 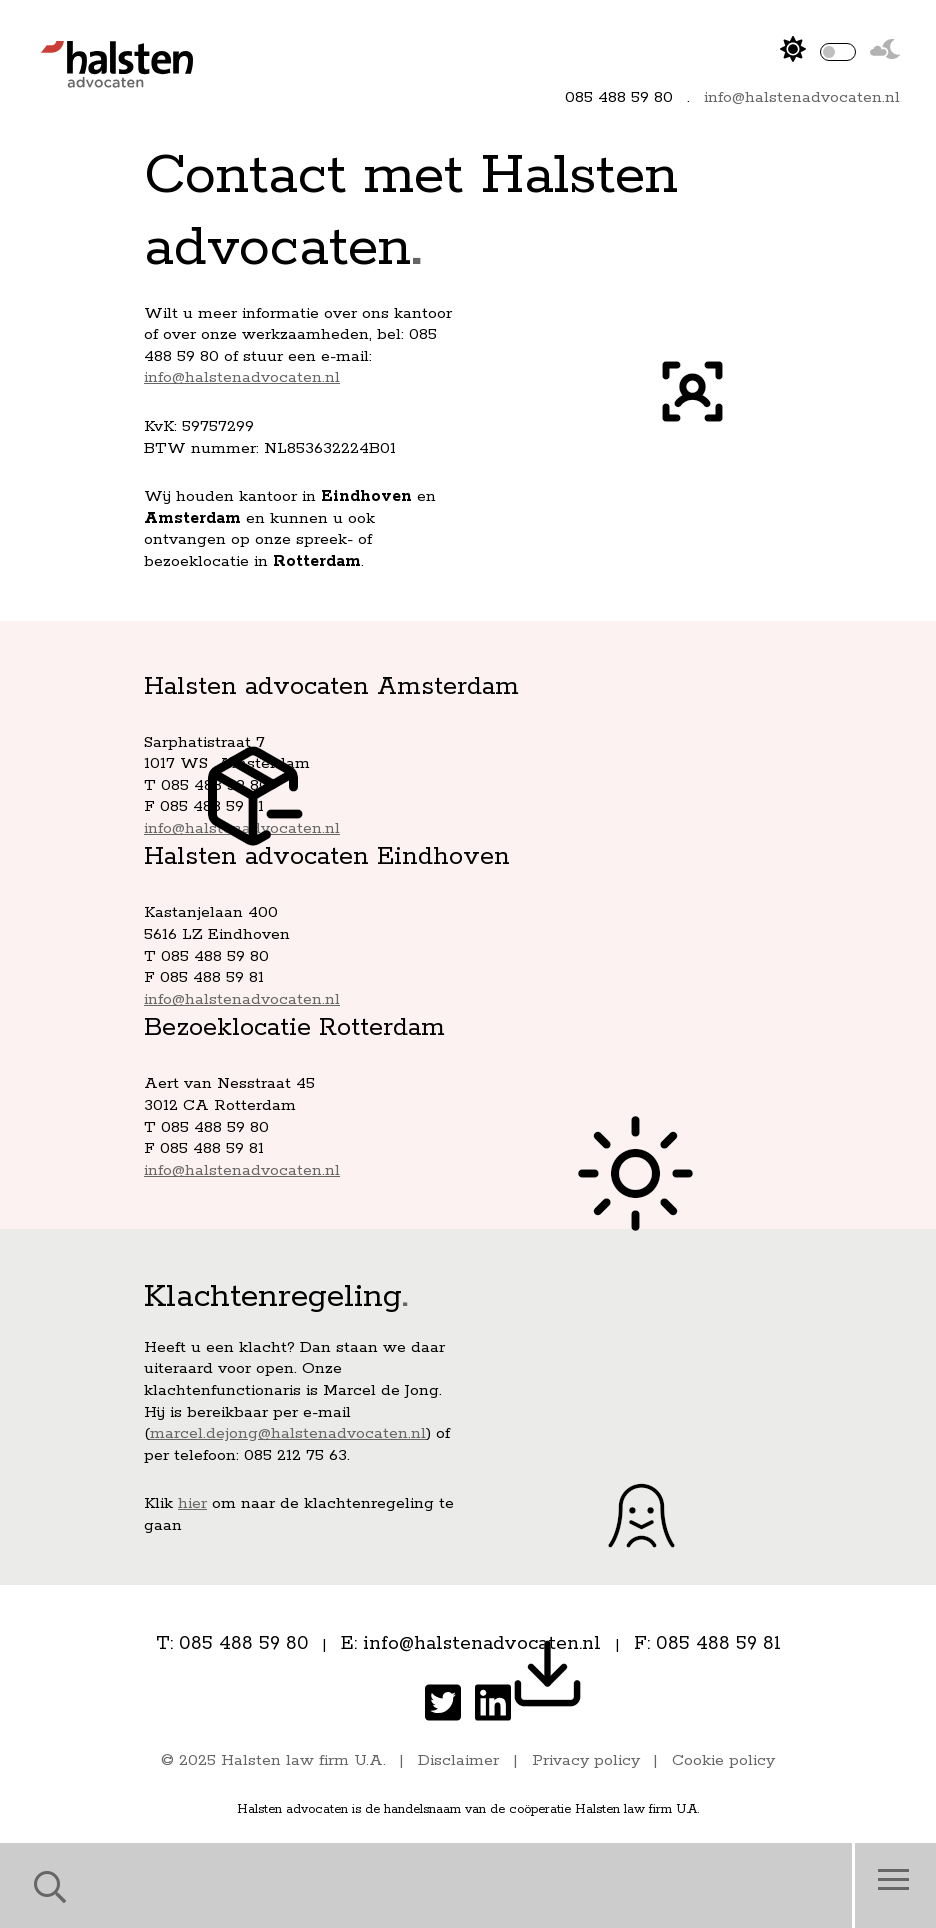 What do you see at coordinates (253, 796) in the screenshot?
I see `remove item from package or shipment` at bounding box center [253, 796].